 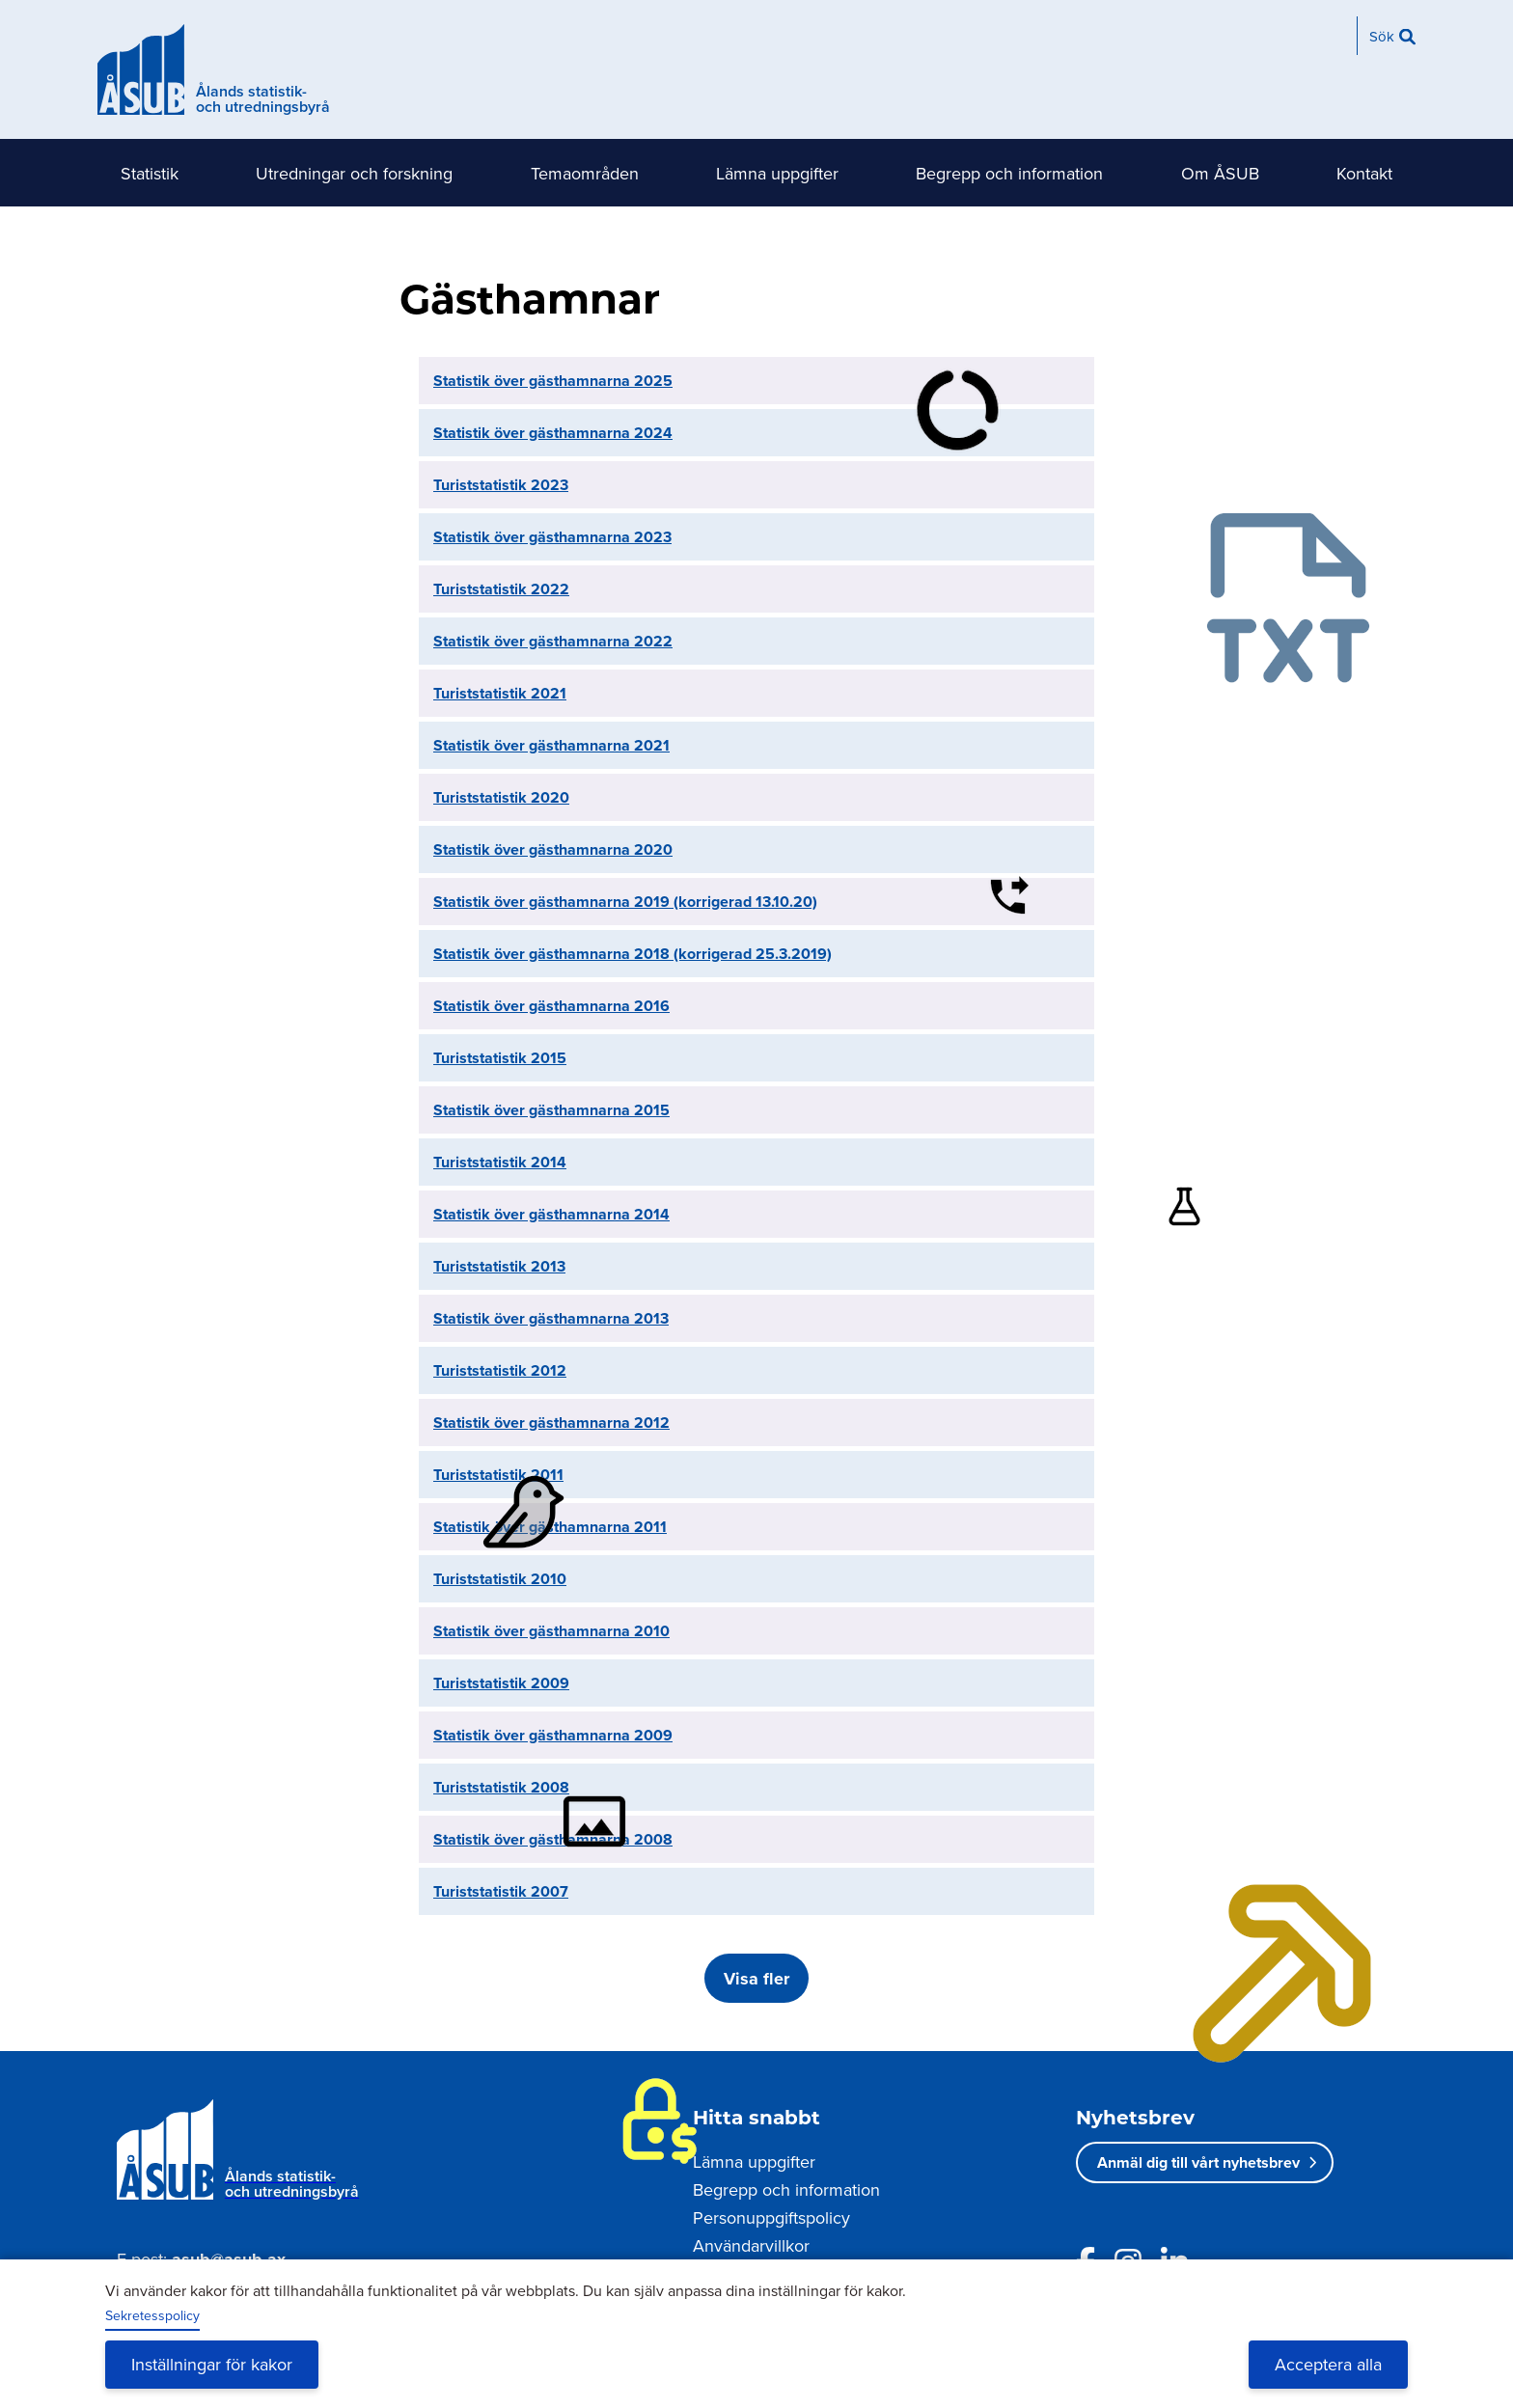 What do you see at coordinates (655, 2119) in the screenshot?
I see `indicates content requires payment to access` at bounding box center [655, 2119].